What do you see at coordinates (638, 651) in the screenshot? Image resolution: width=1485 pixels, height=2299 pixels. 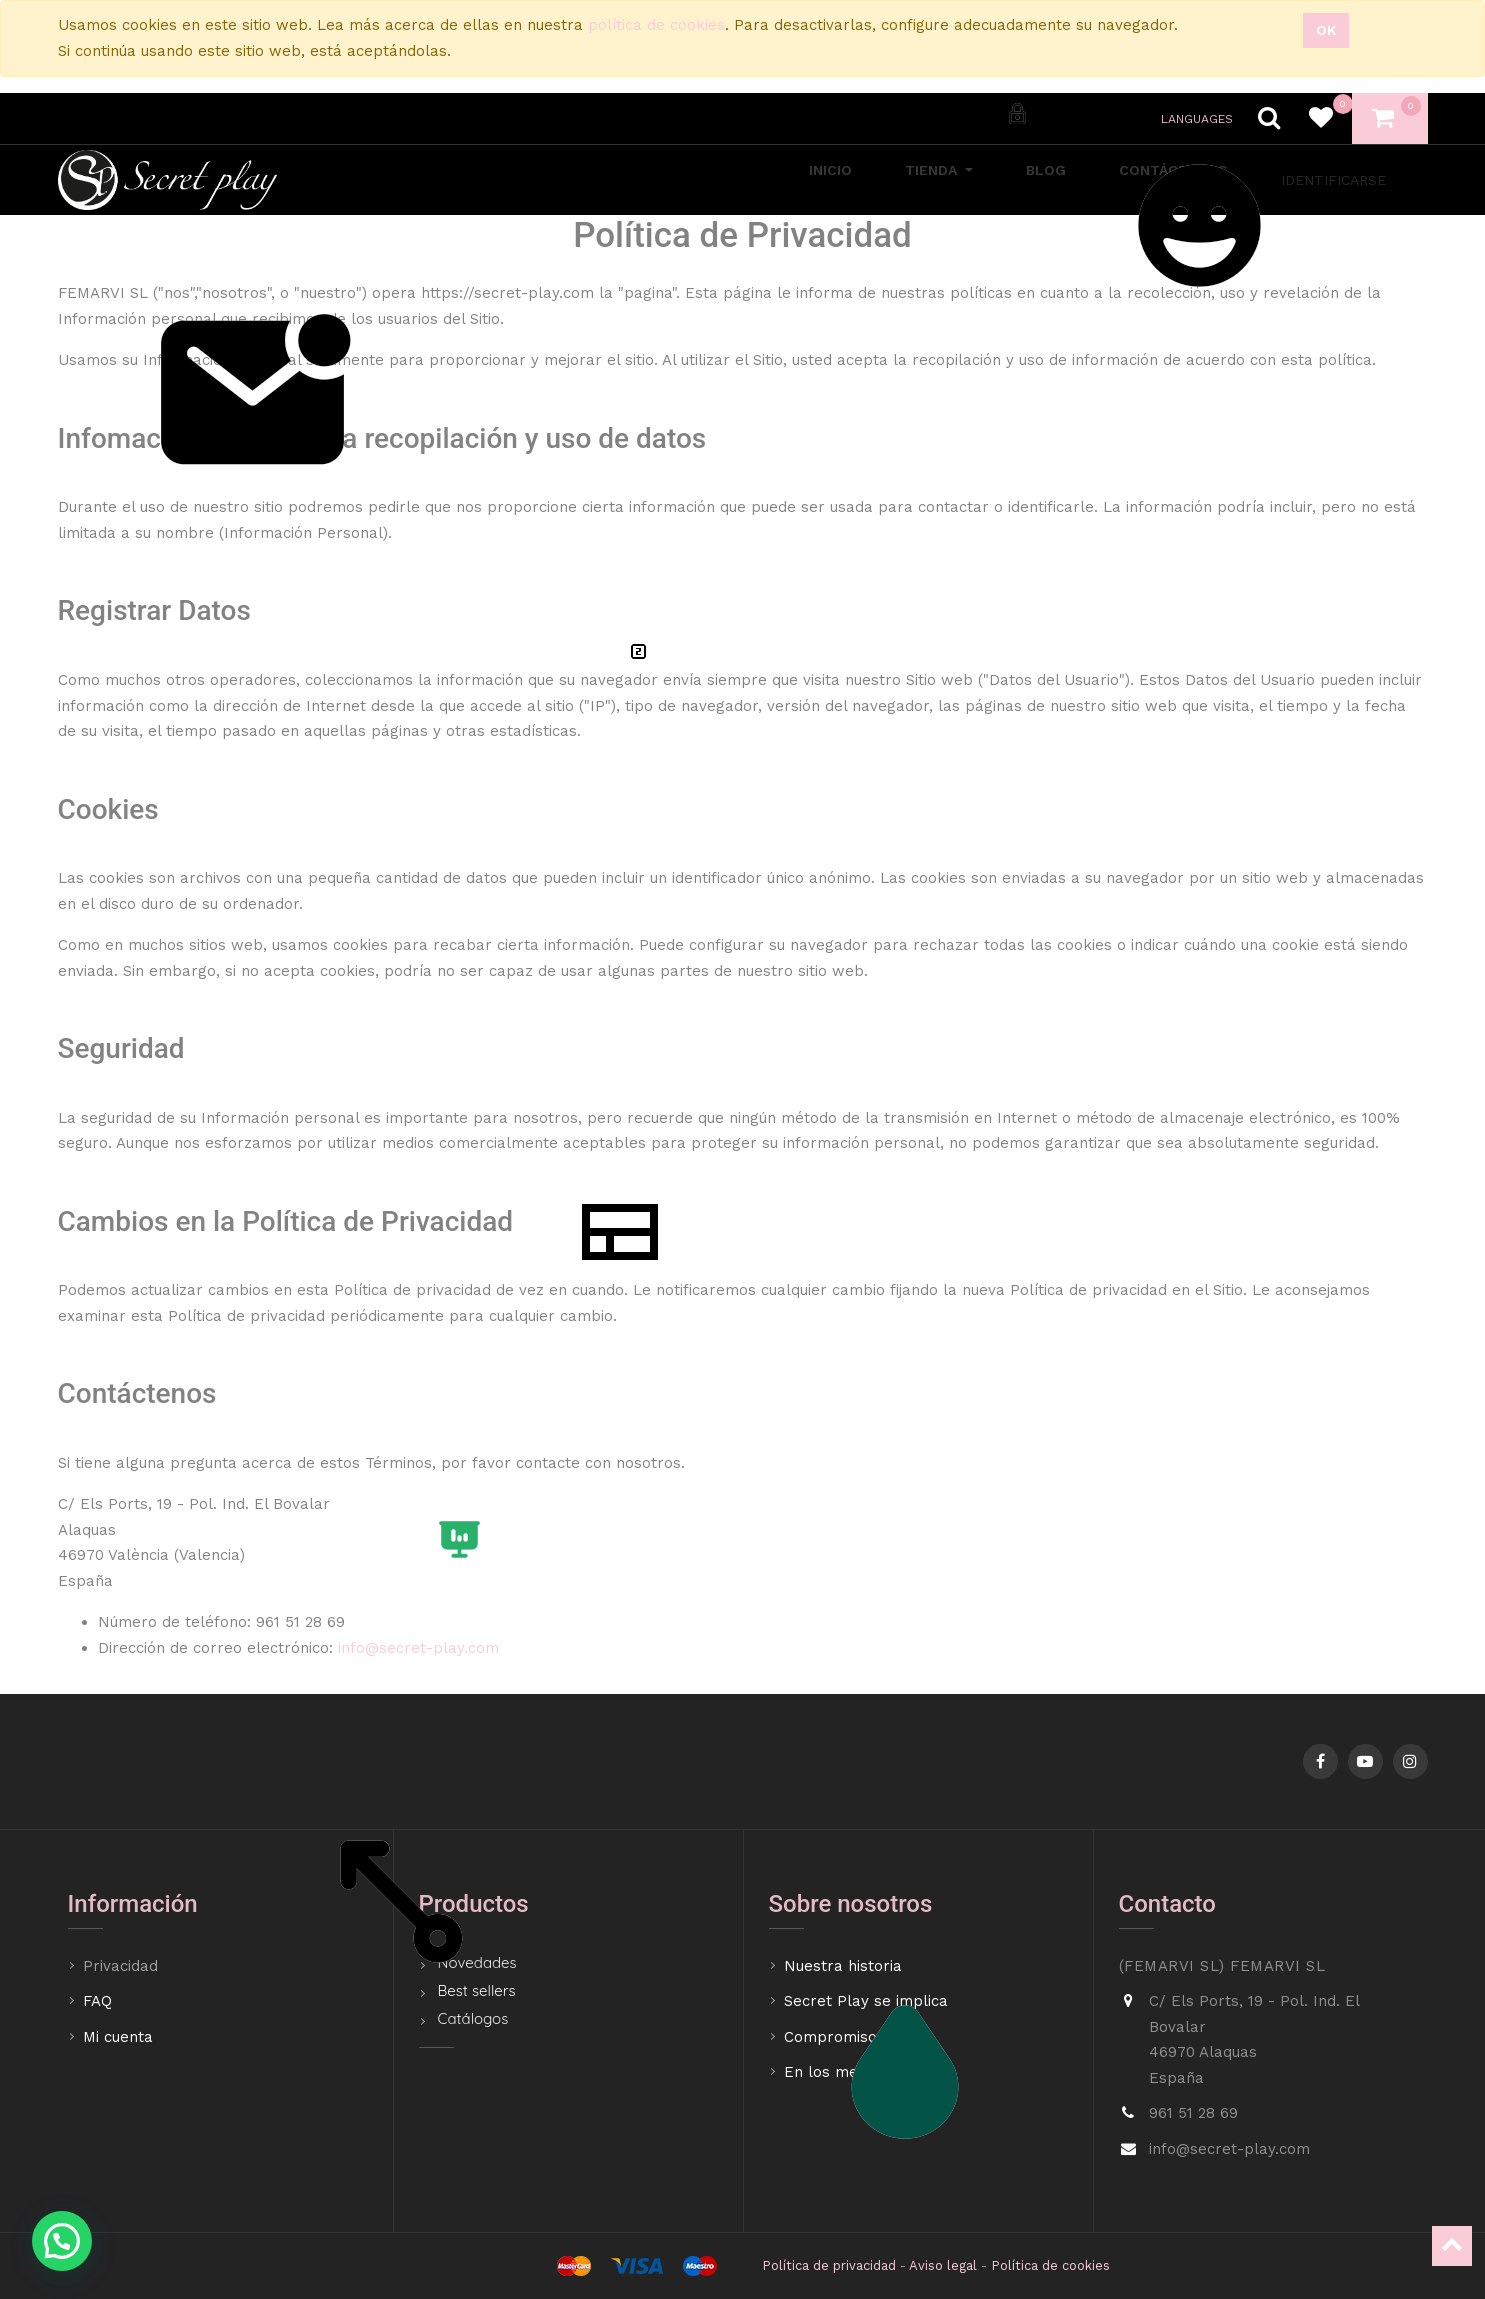 I see `indicates step two in a multi-step process` at bounding box center [638, 651].